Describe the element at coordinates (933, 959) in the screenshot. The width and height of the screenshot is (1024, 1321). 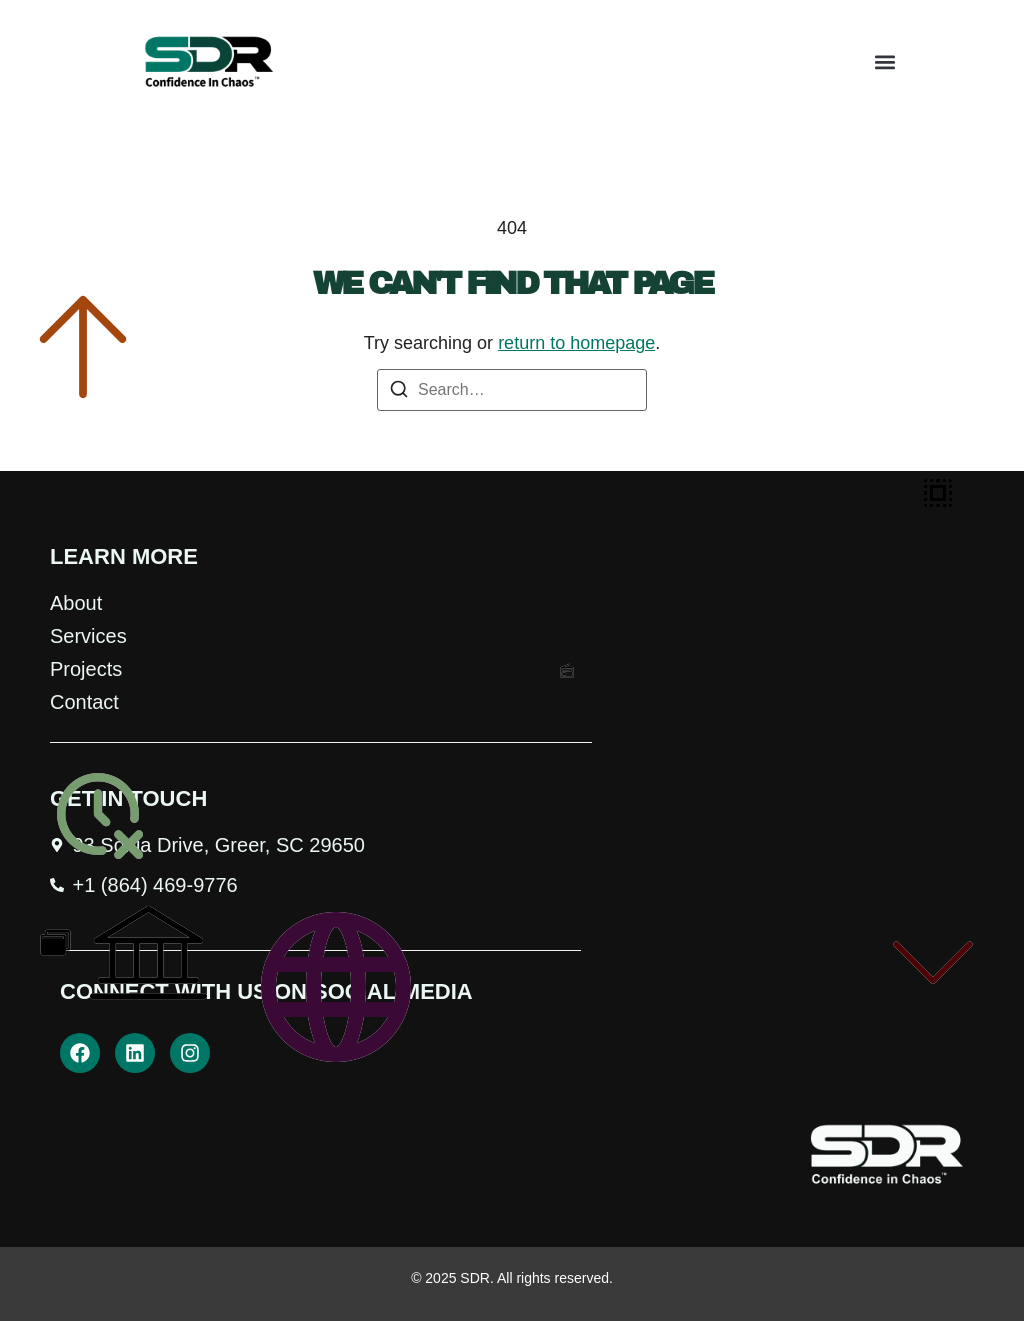
I see `expand a dropdown menu` at that location.